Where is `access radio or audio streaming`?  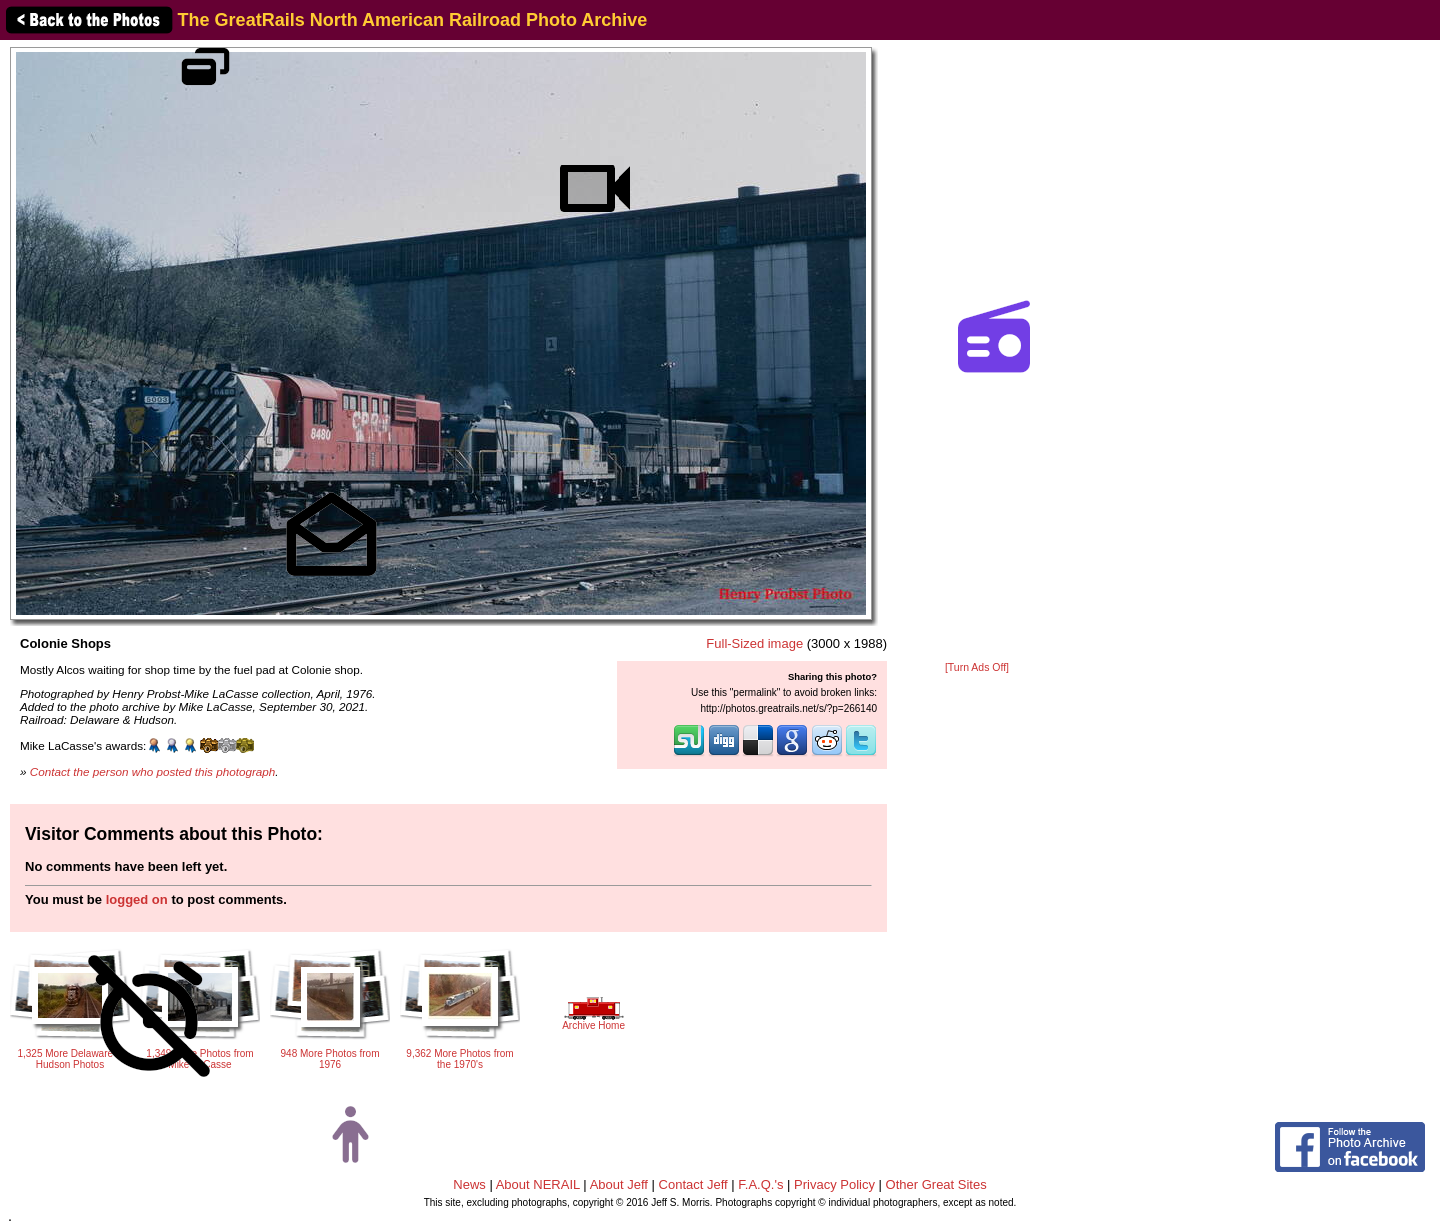
access radio or audio streaming is located at coordinates (994, 341).